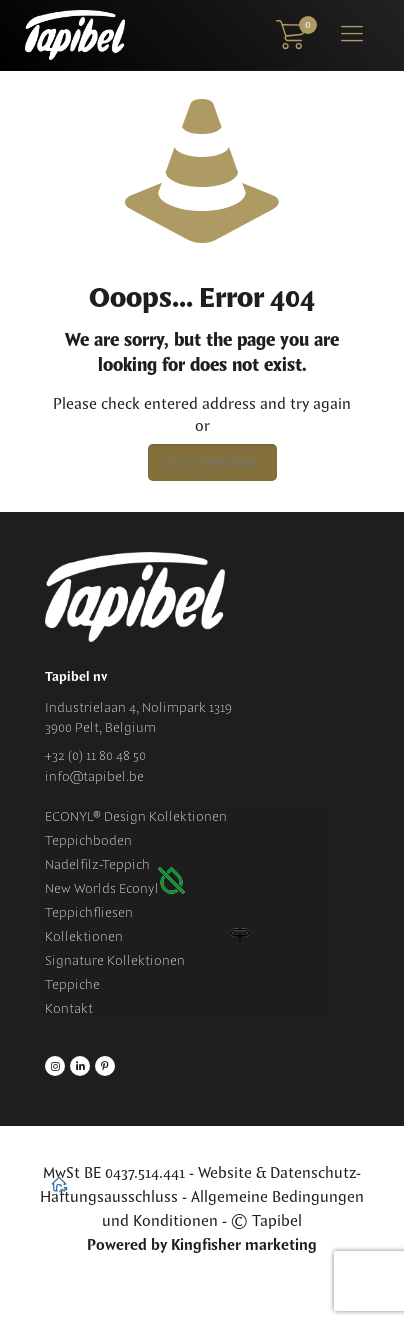 The width and height of the screenshot is (404, 1325). Describe the element at coordinates (59, 1184) in the screenshot. I see `view home analytics and statistics` at that location.